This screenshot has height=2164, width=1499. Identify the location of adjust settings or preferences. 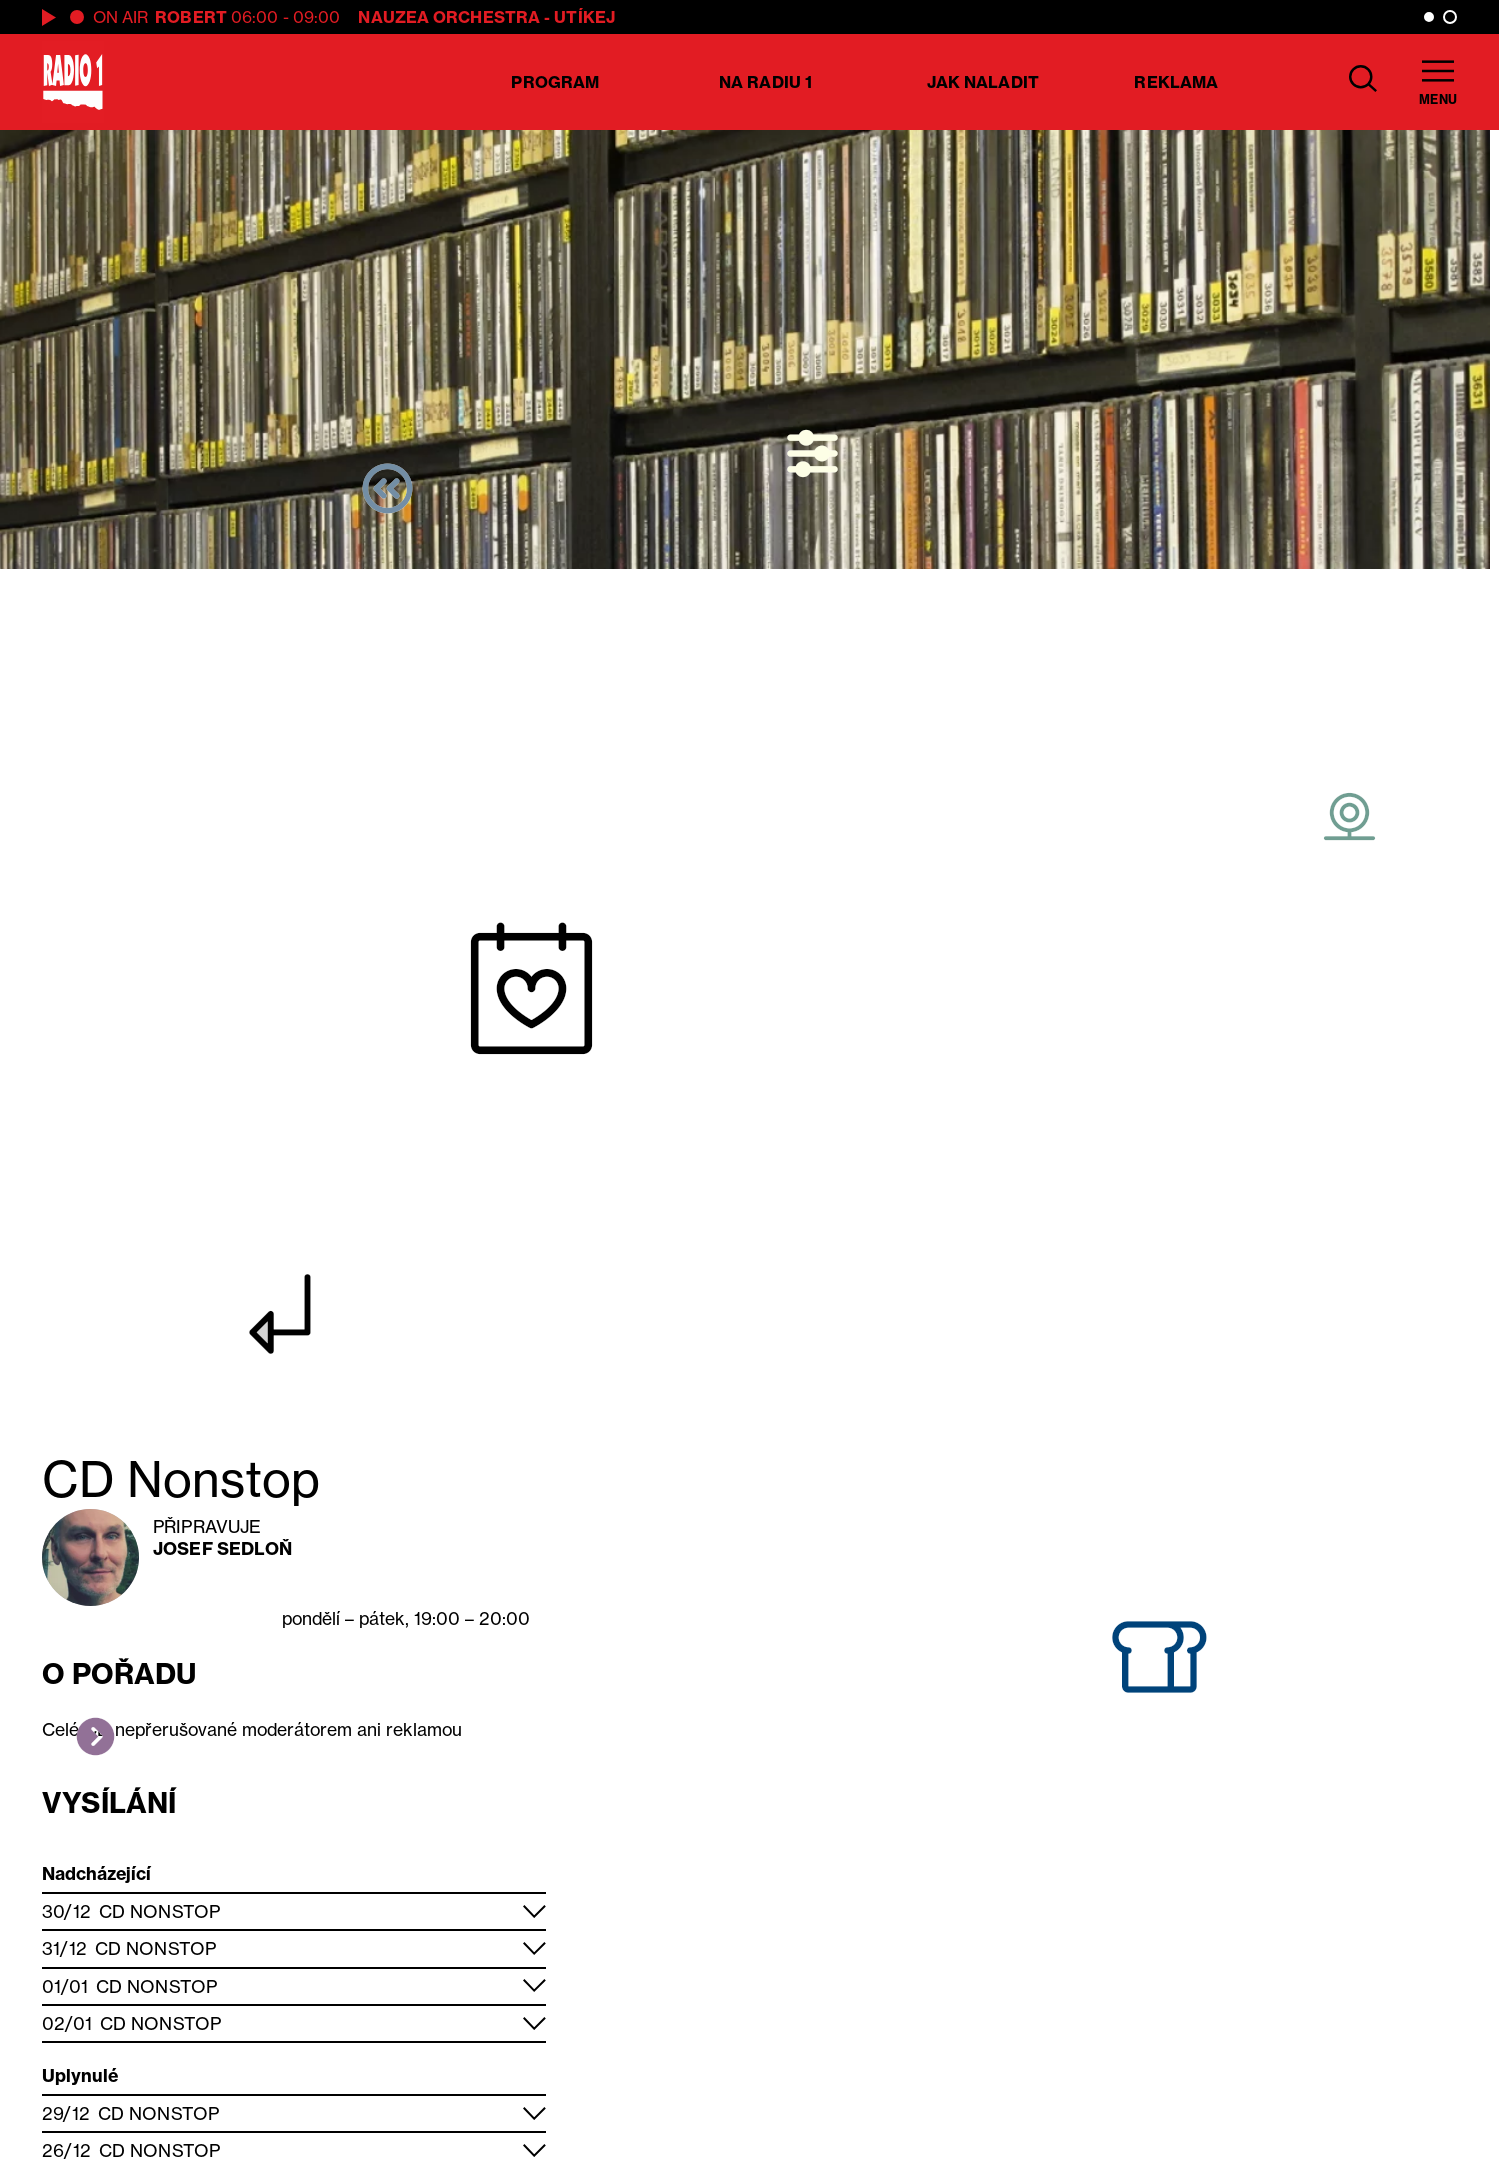
(812, 453).